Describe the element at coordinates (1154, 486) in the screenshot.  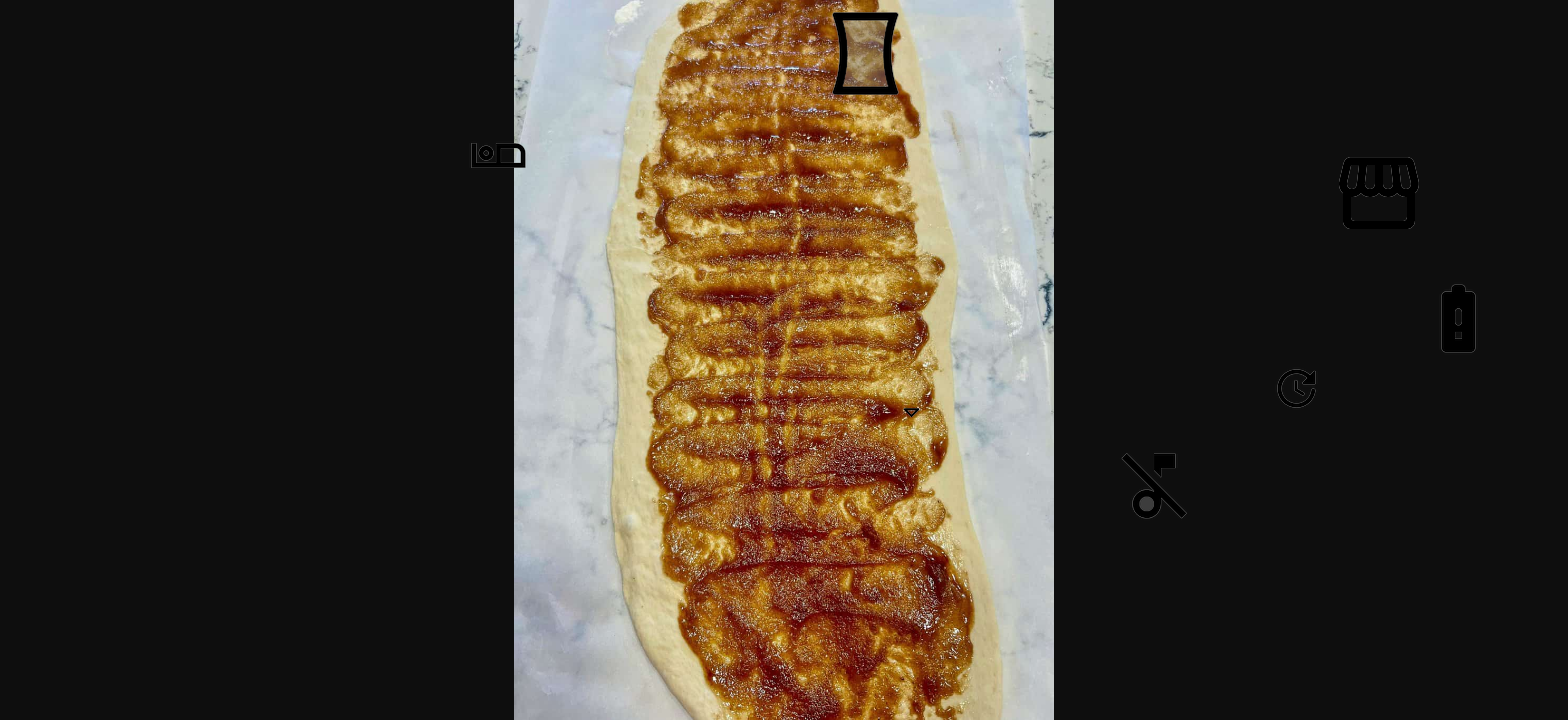
I see `mute or disable music playback` at that location.